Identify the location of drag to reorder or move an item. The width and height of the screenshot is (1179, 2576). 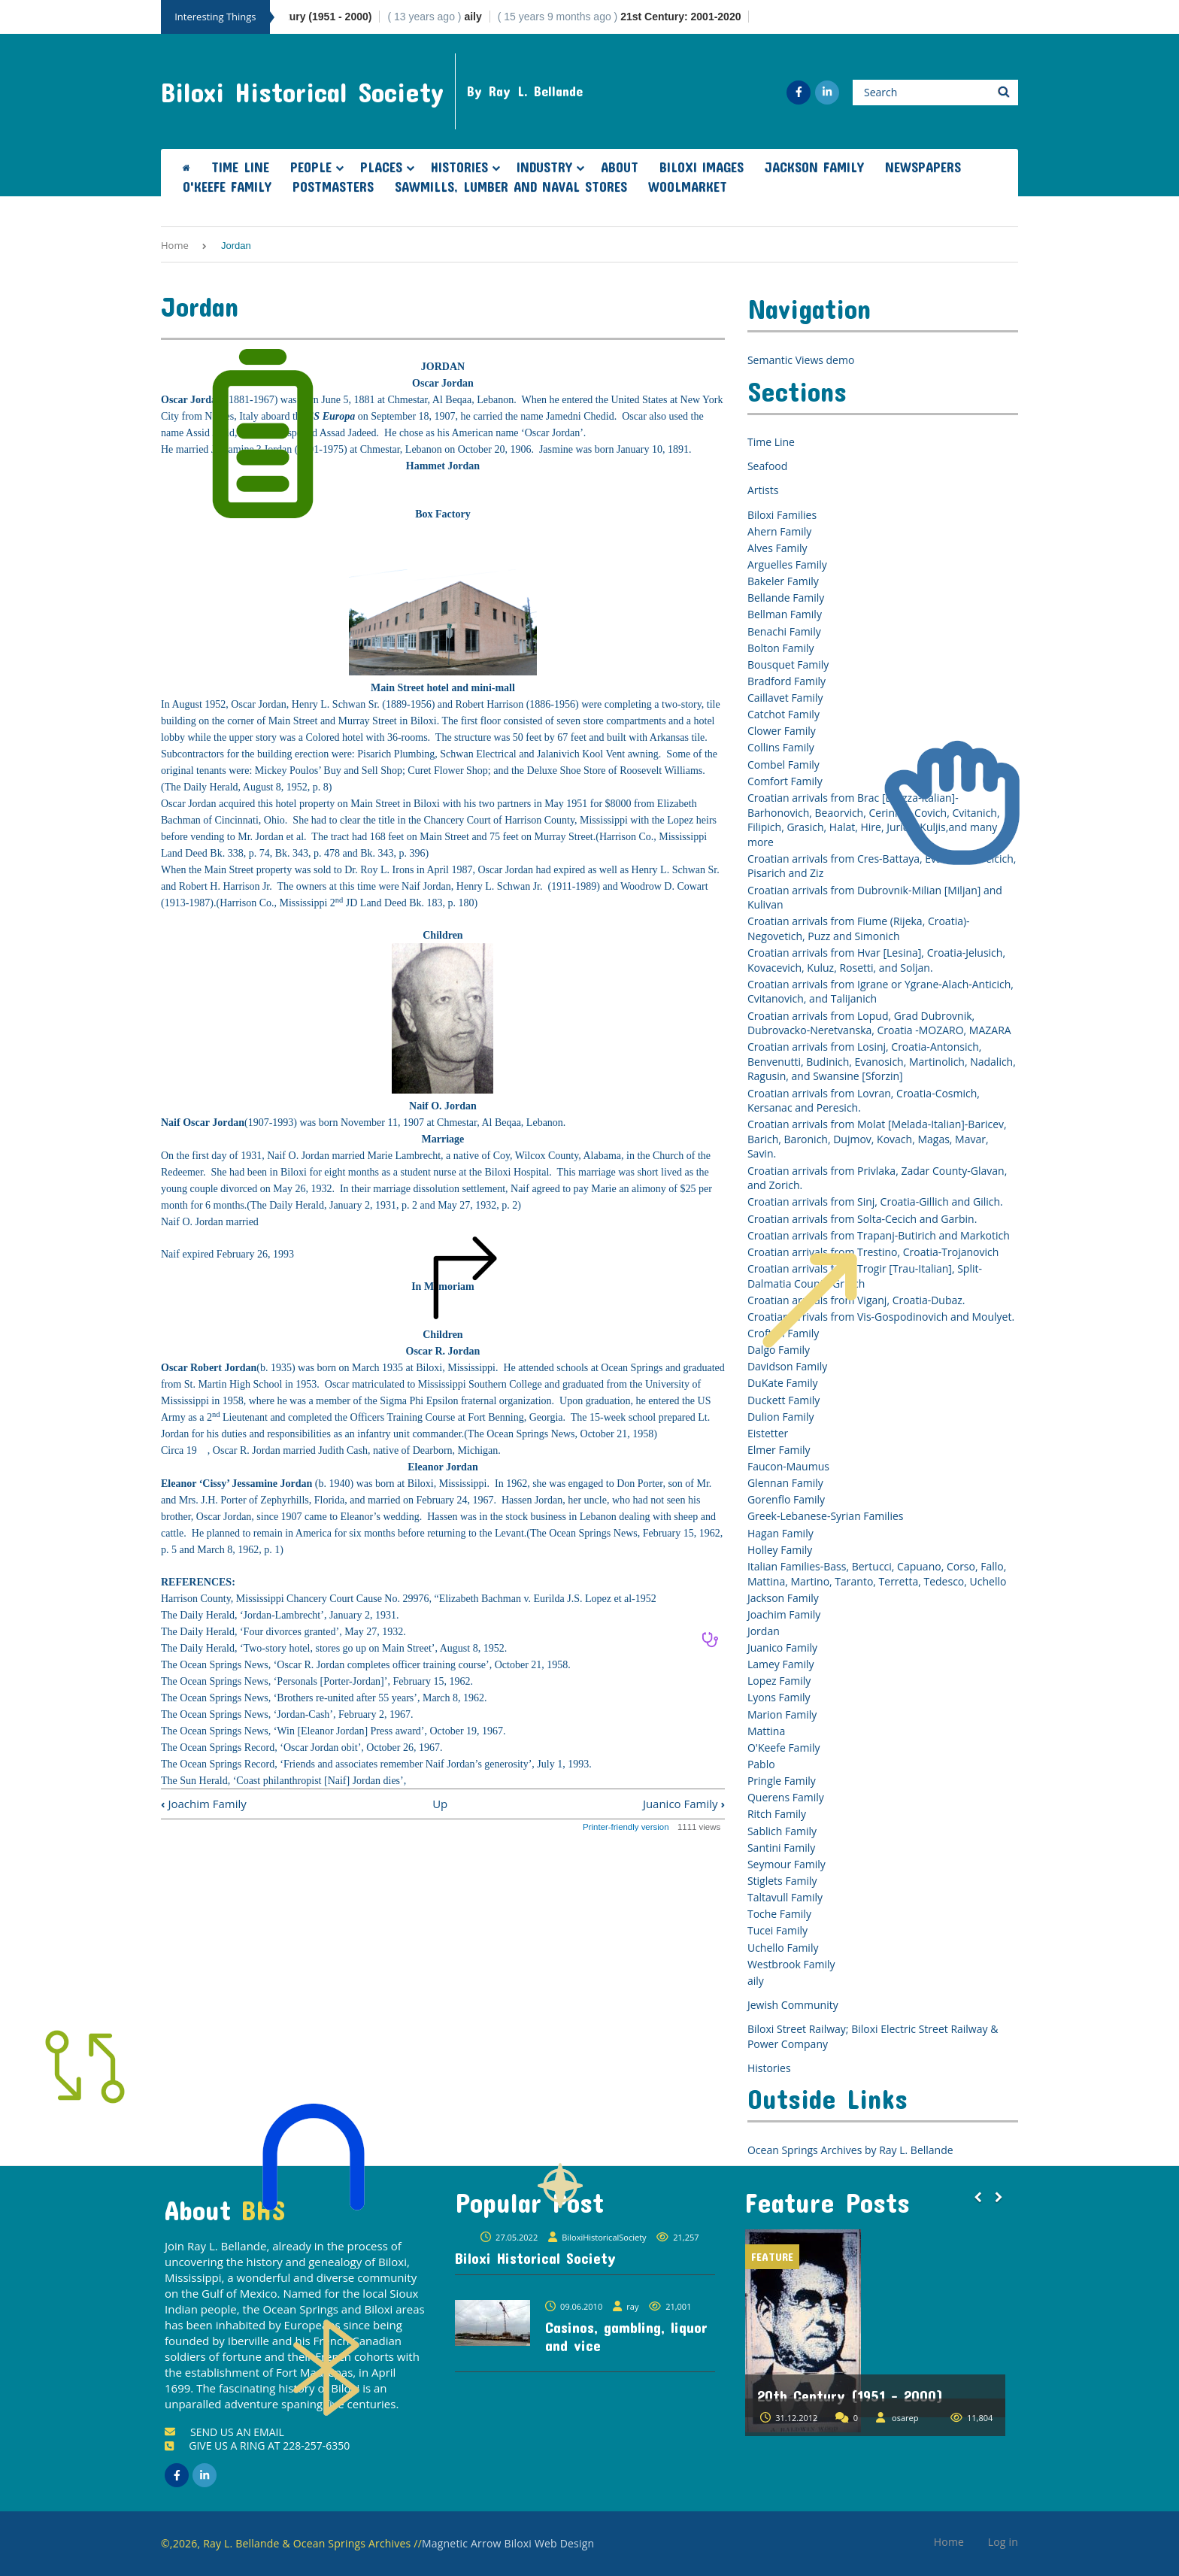
(953, 799).